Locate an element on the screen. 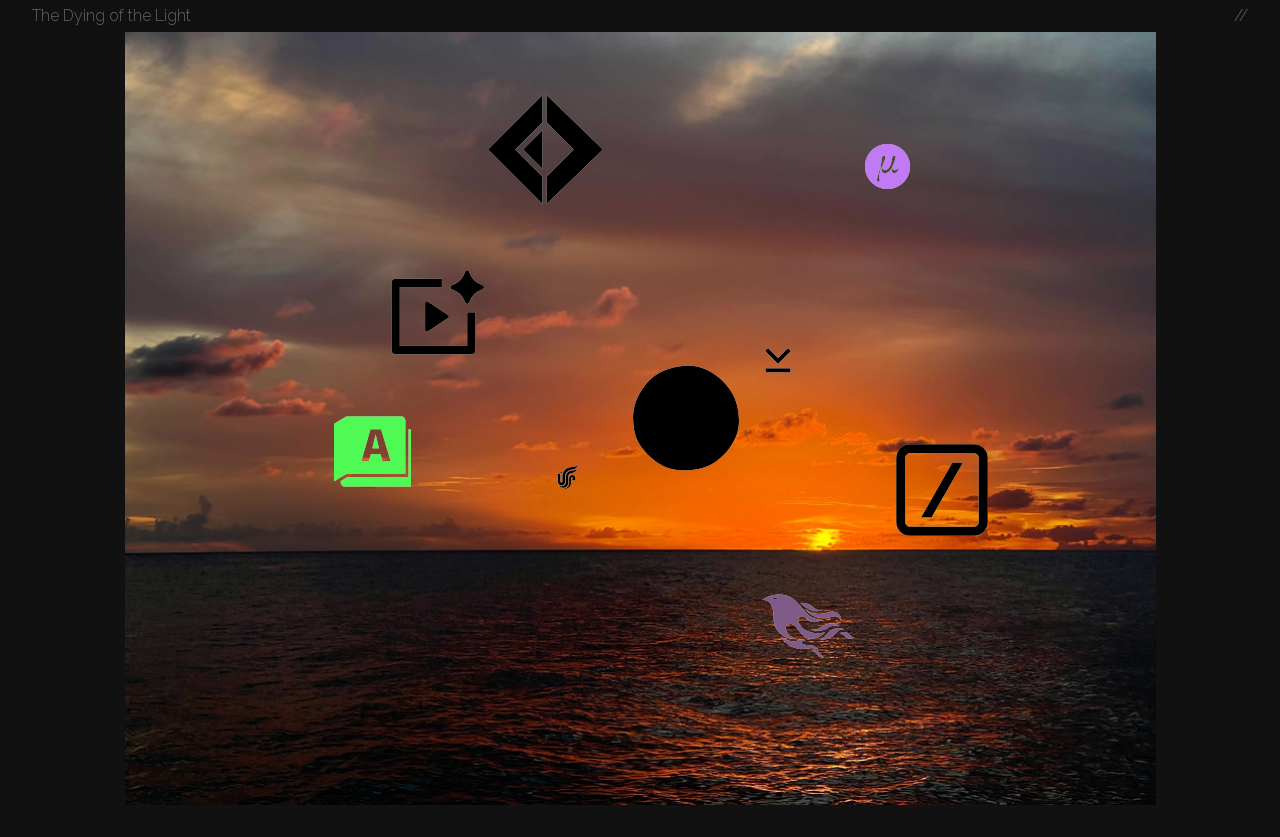 The height and width of the screenshot is (837, 1280). Air China airline logo is located at coordinates (567, 477).